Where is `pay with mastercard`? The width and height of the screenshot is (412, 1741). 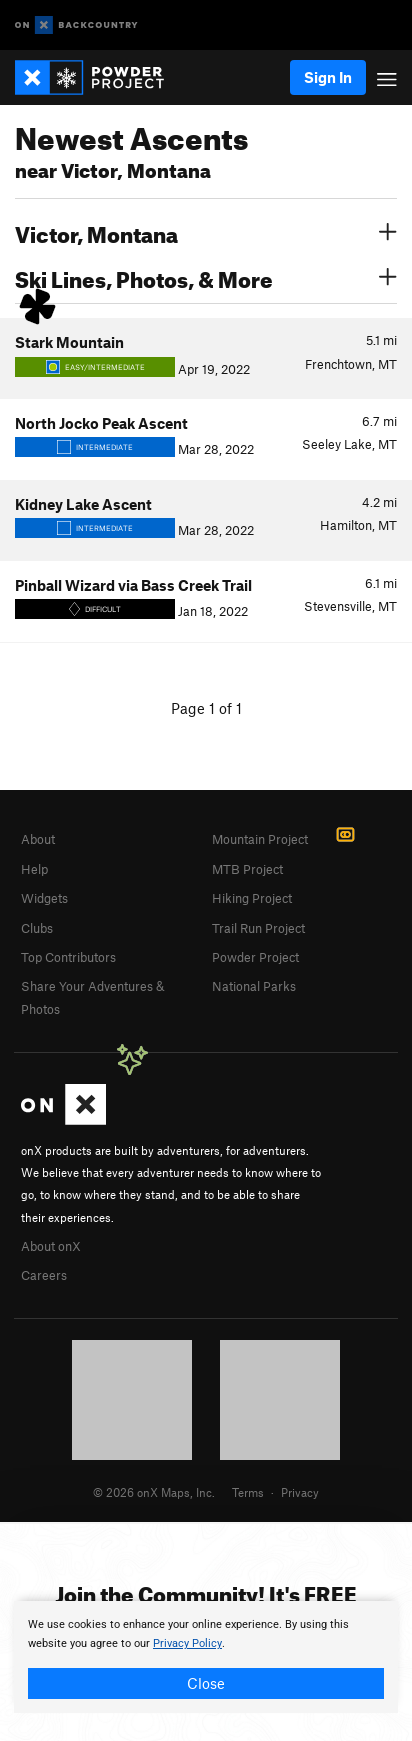
pay with mastercard is located at coordinates (345, 834).